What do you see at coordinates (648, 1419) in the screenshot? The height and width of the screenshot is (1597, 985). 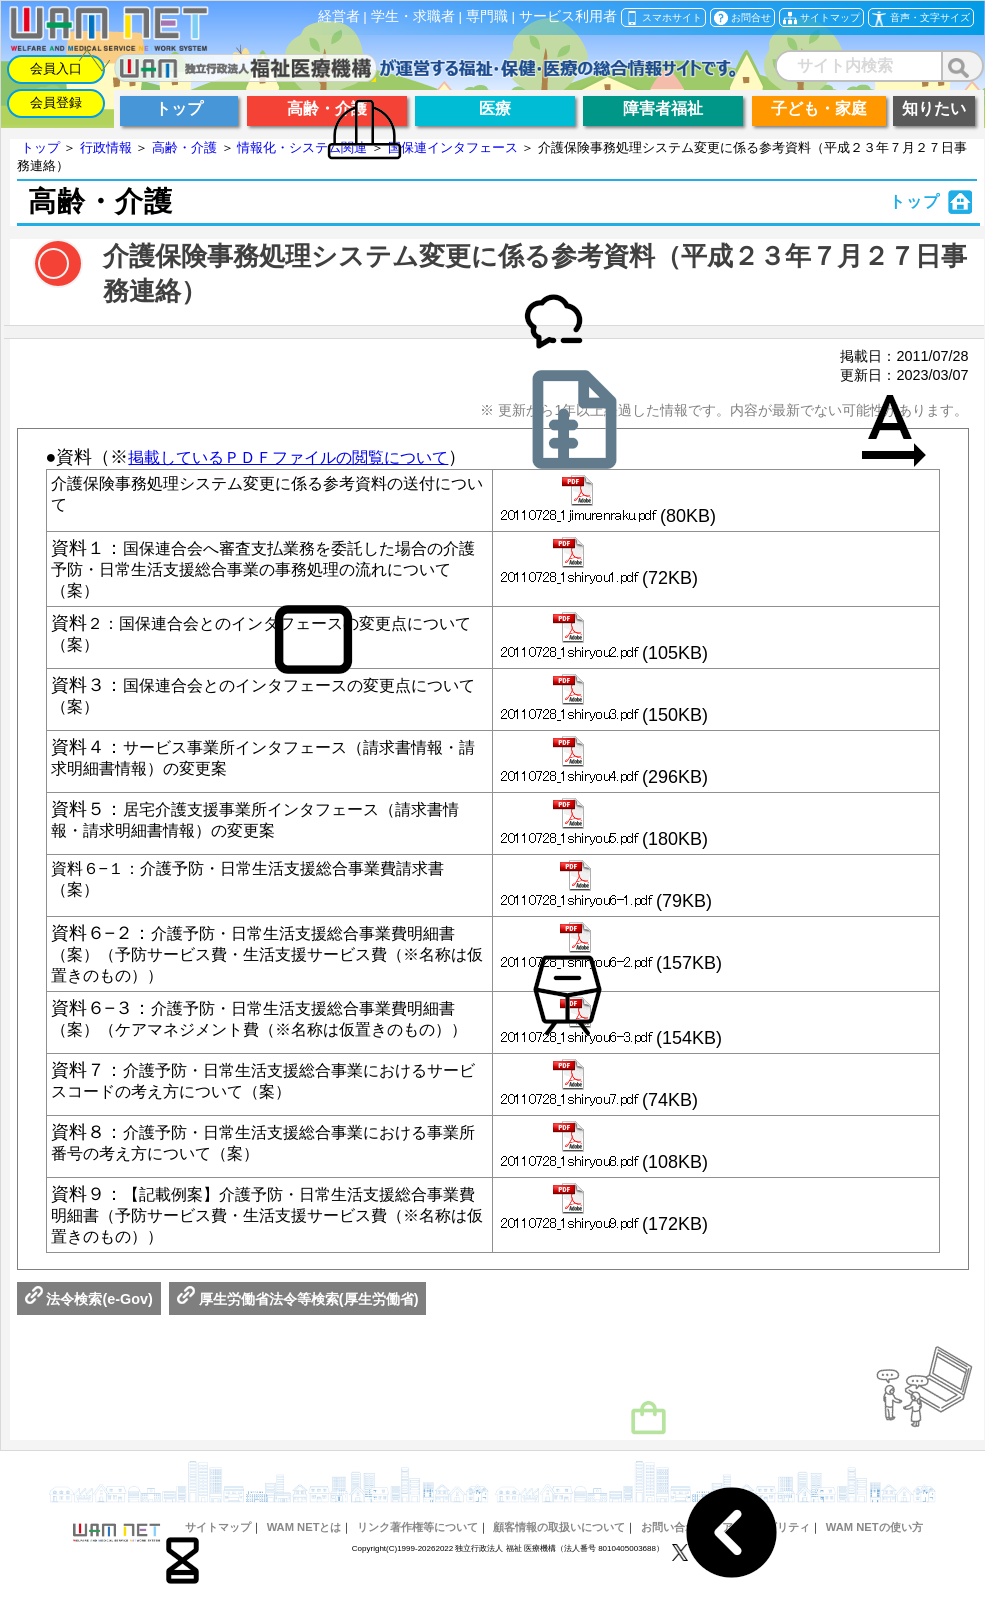 I see `view your shopping bag` at bounding box center [648, 1419].